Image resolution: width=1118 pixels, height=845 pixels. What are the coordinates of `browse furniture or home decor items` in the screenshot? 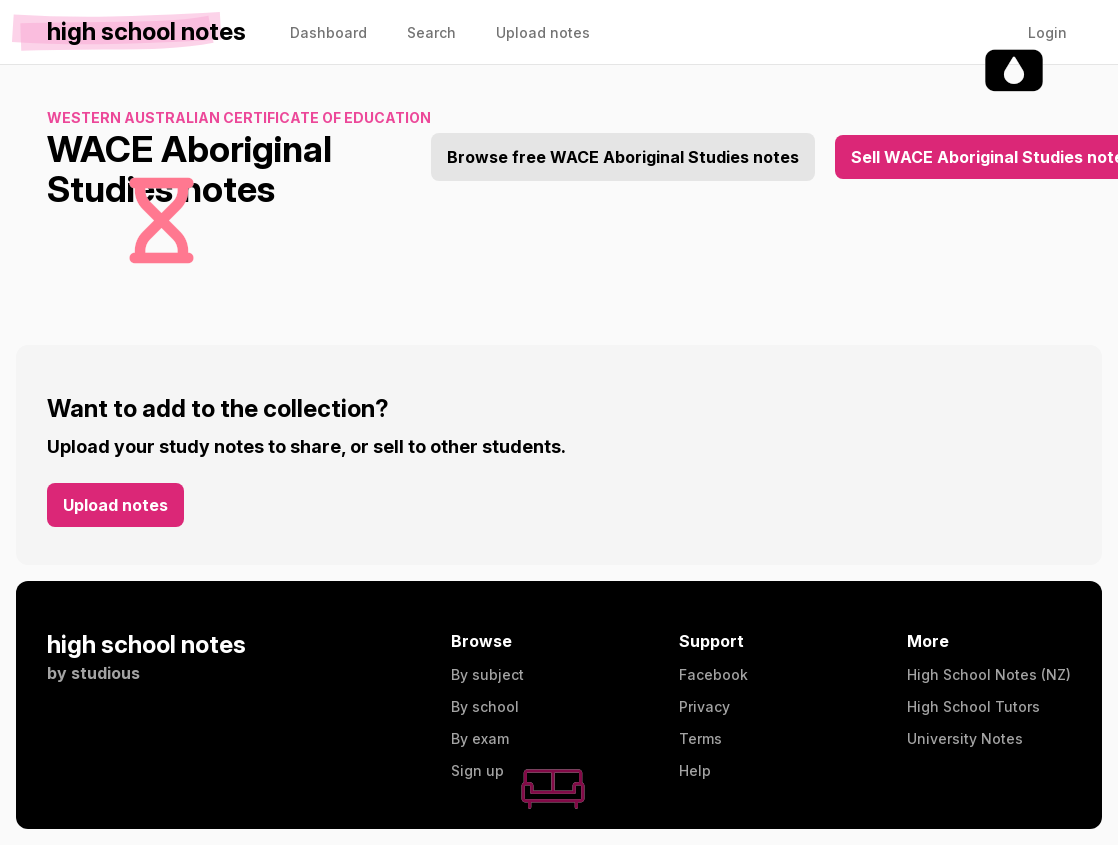 It's located at (553, 788).